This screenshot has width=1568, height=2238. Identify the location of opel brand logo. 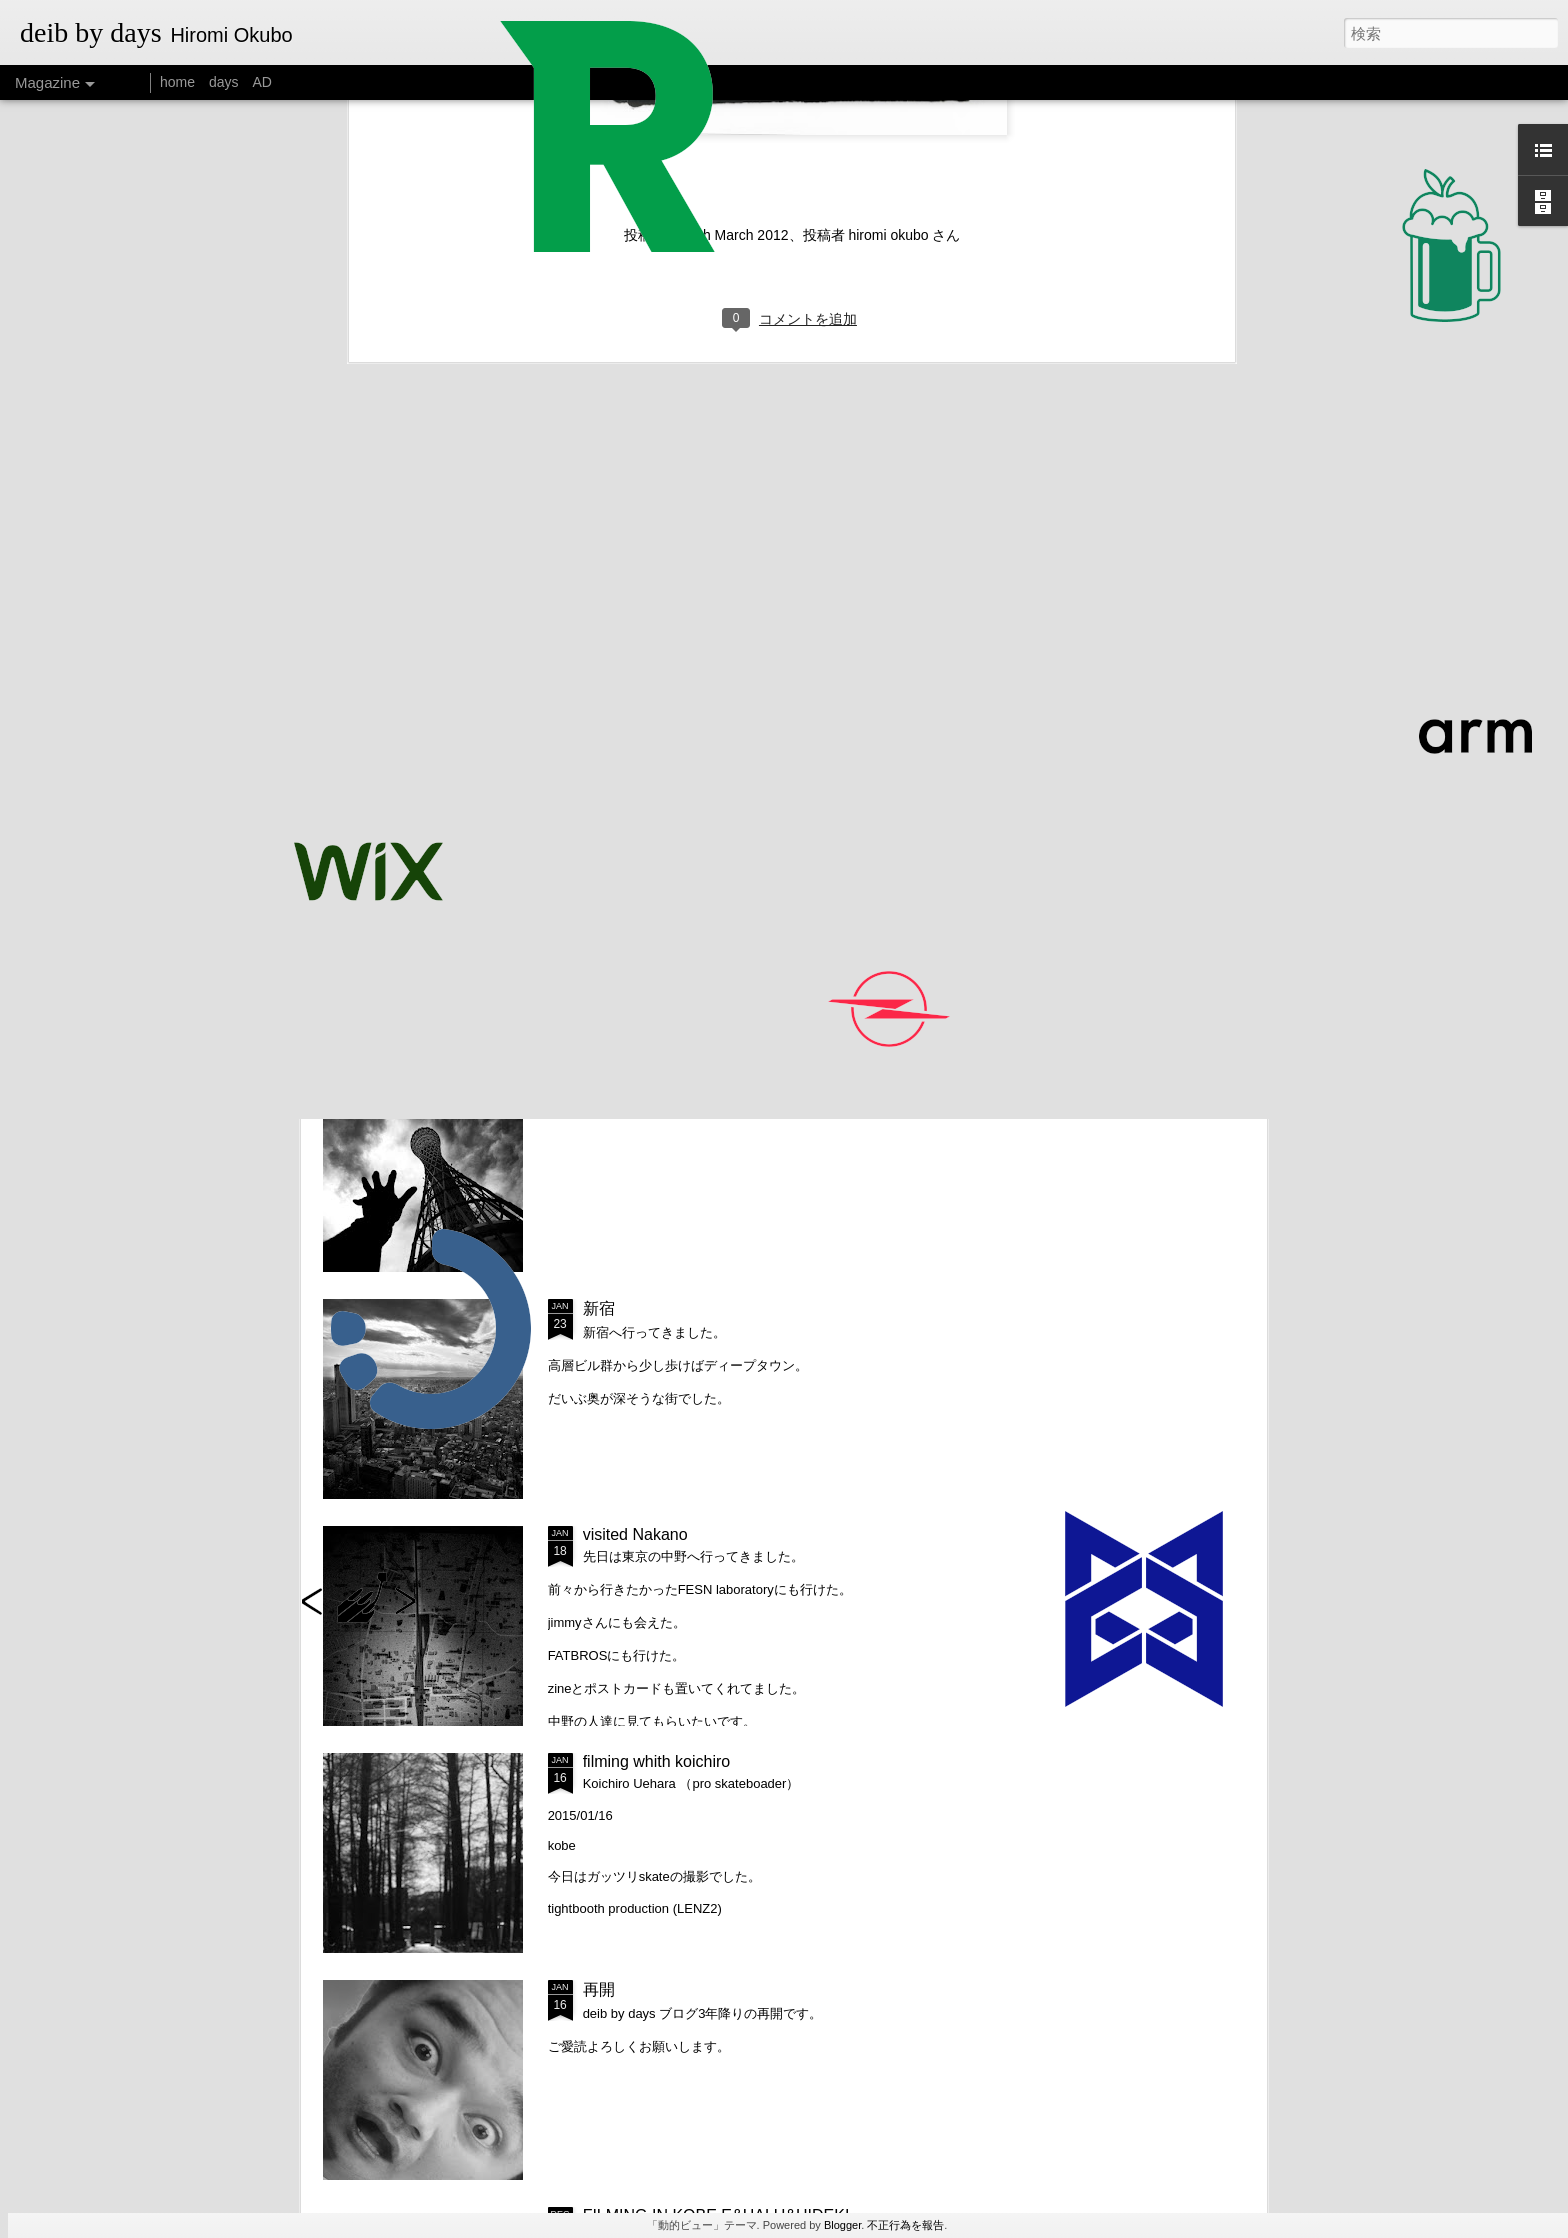
(889, 1009).